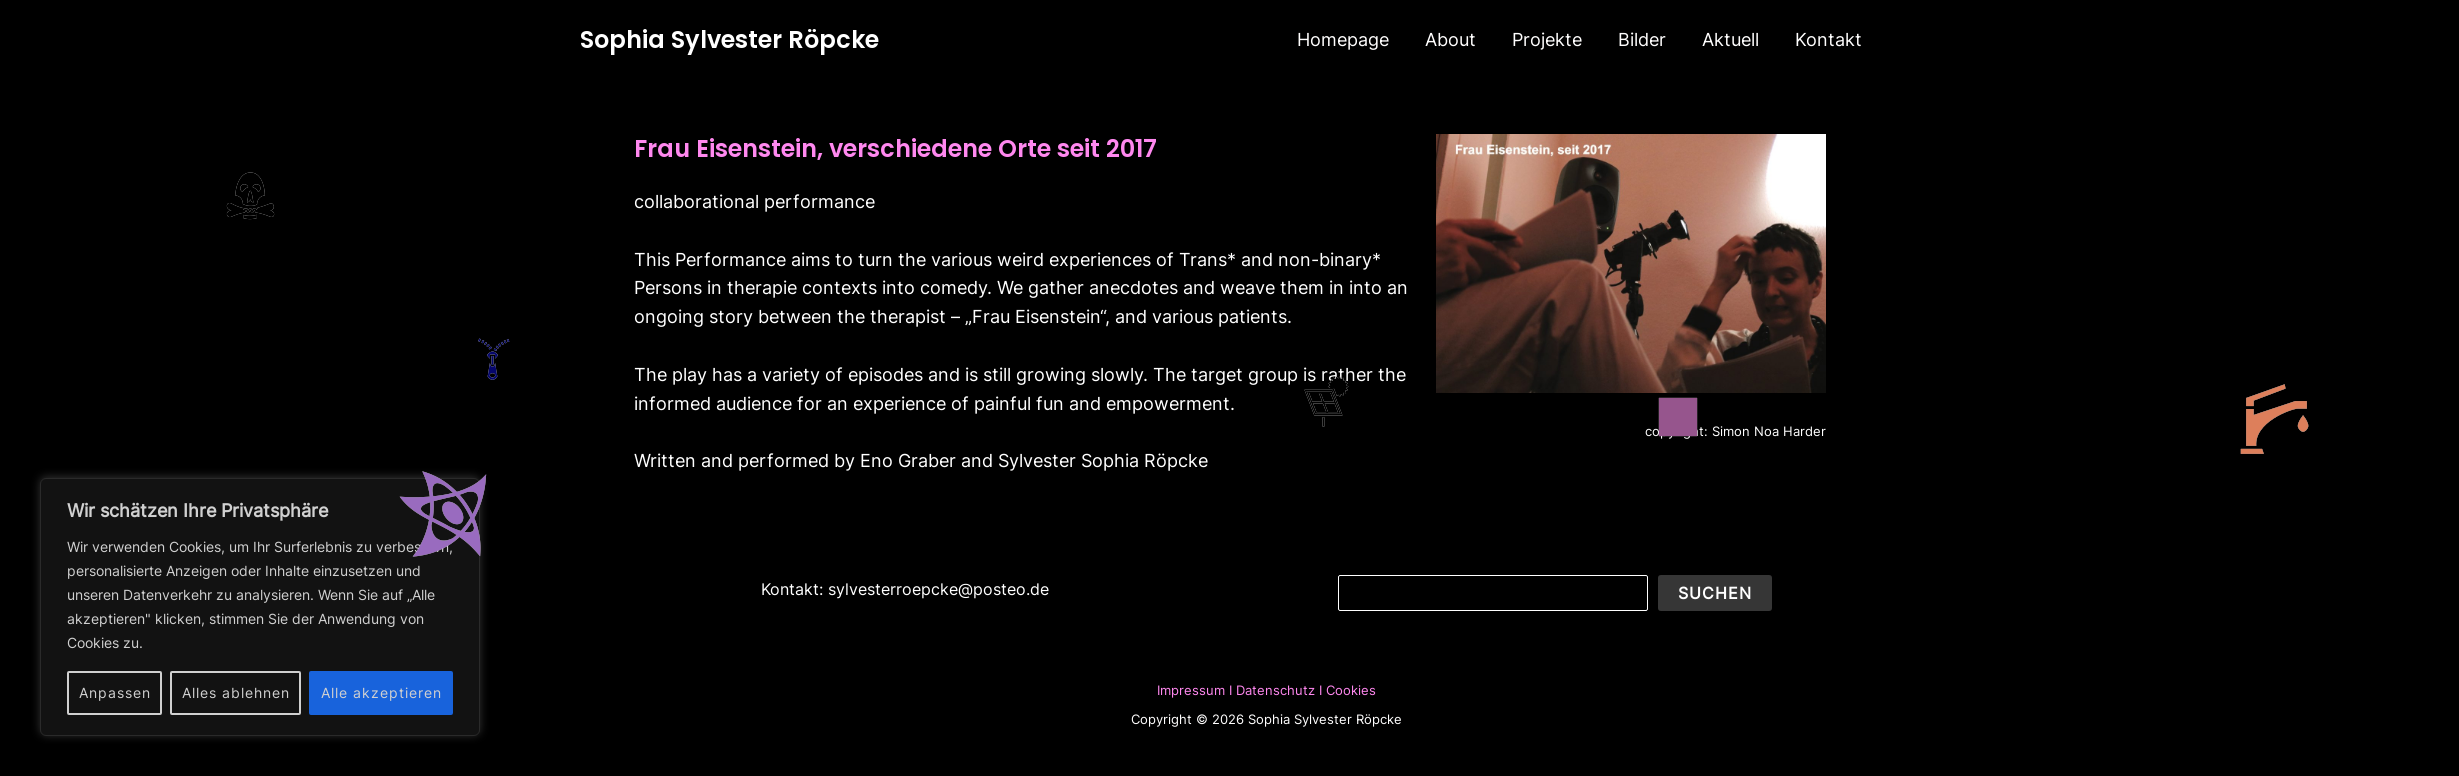  Describe the element at coordinates (2276, 415) in the screenshot. I see `access kitchen or plumbing settings` at that location.